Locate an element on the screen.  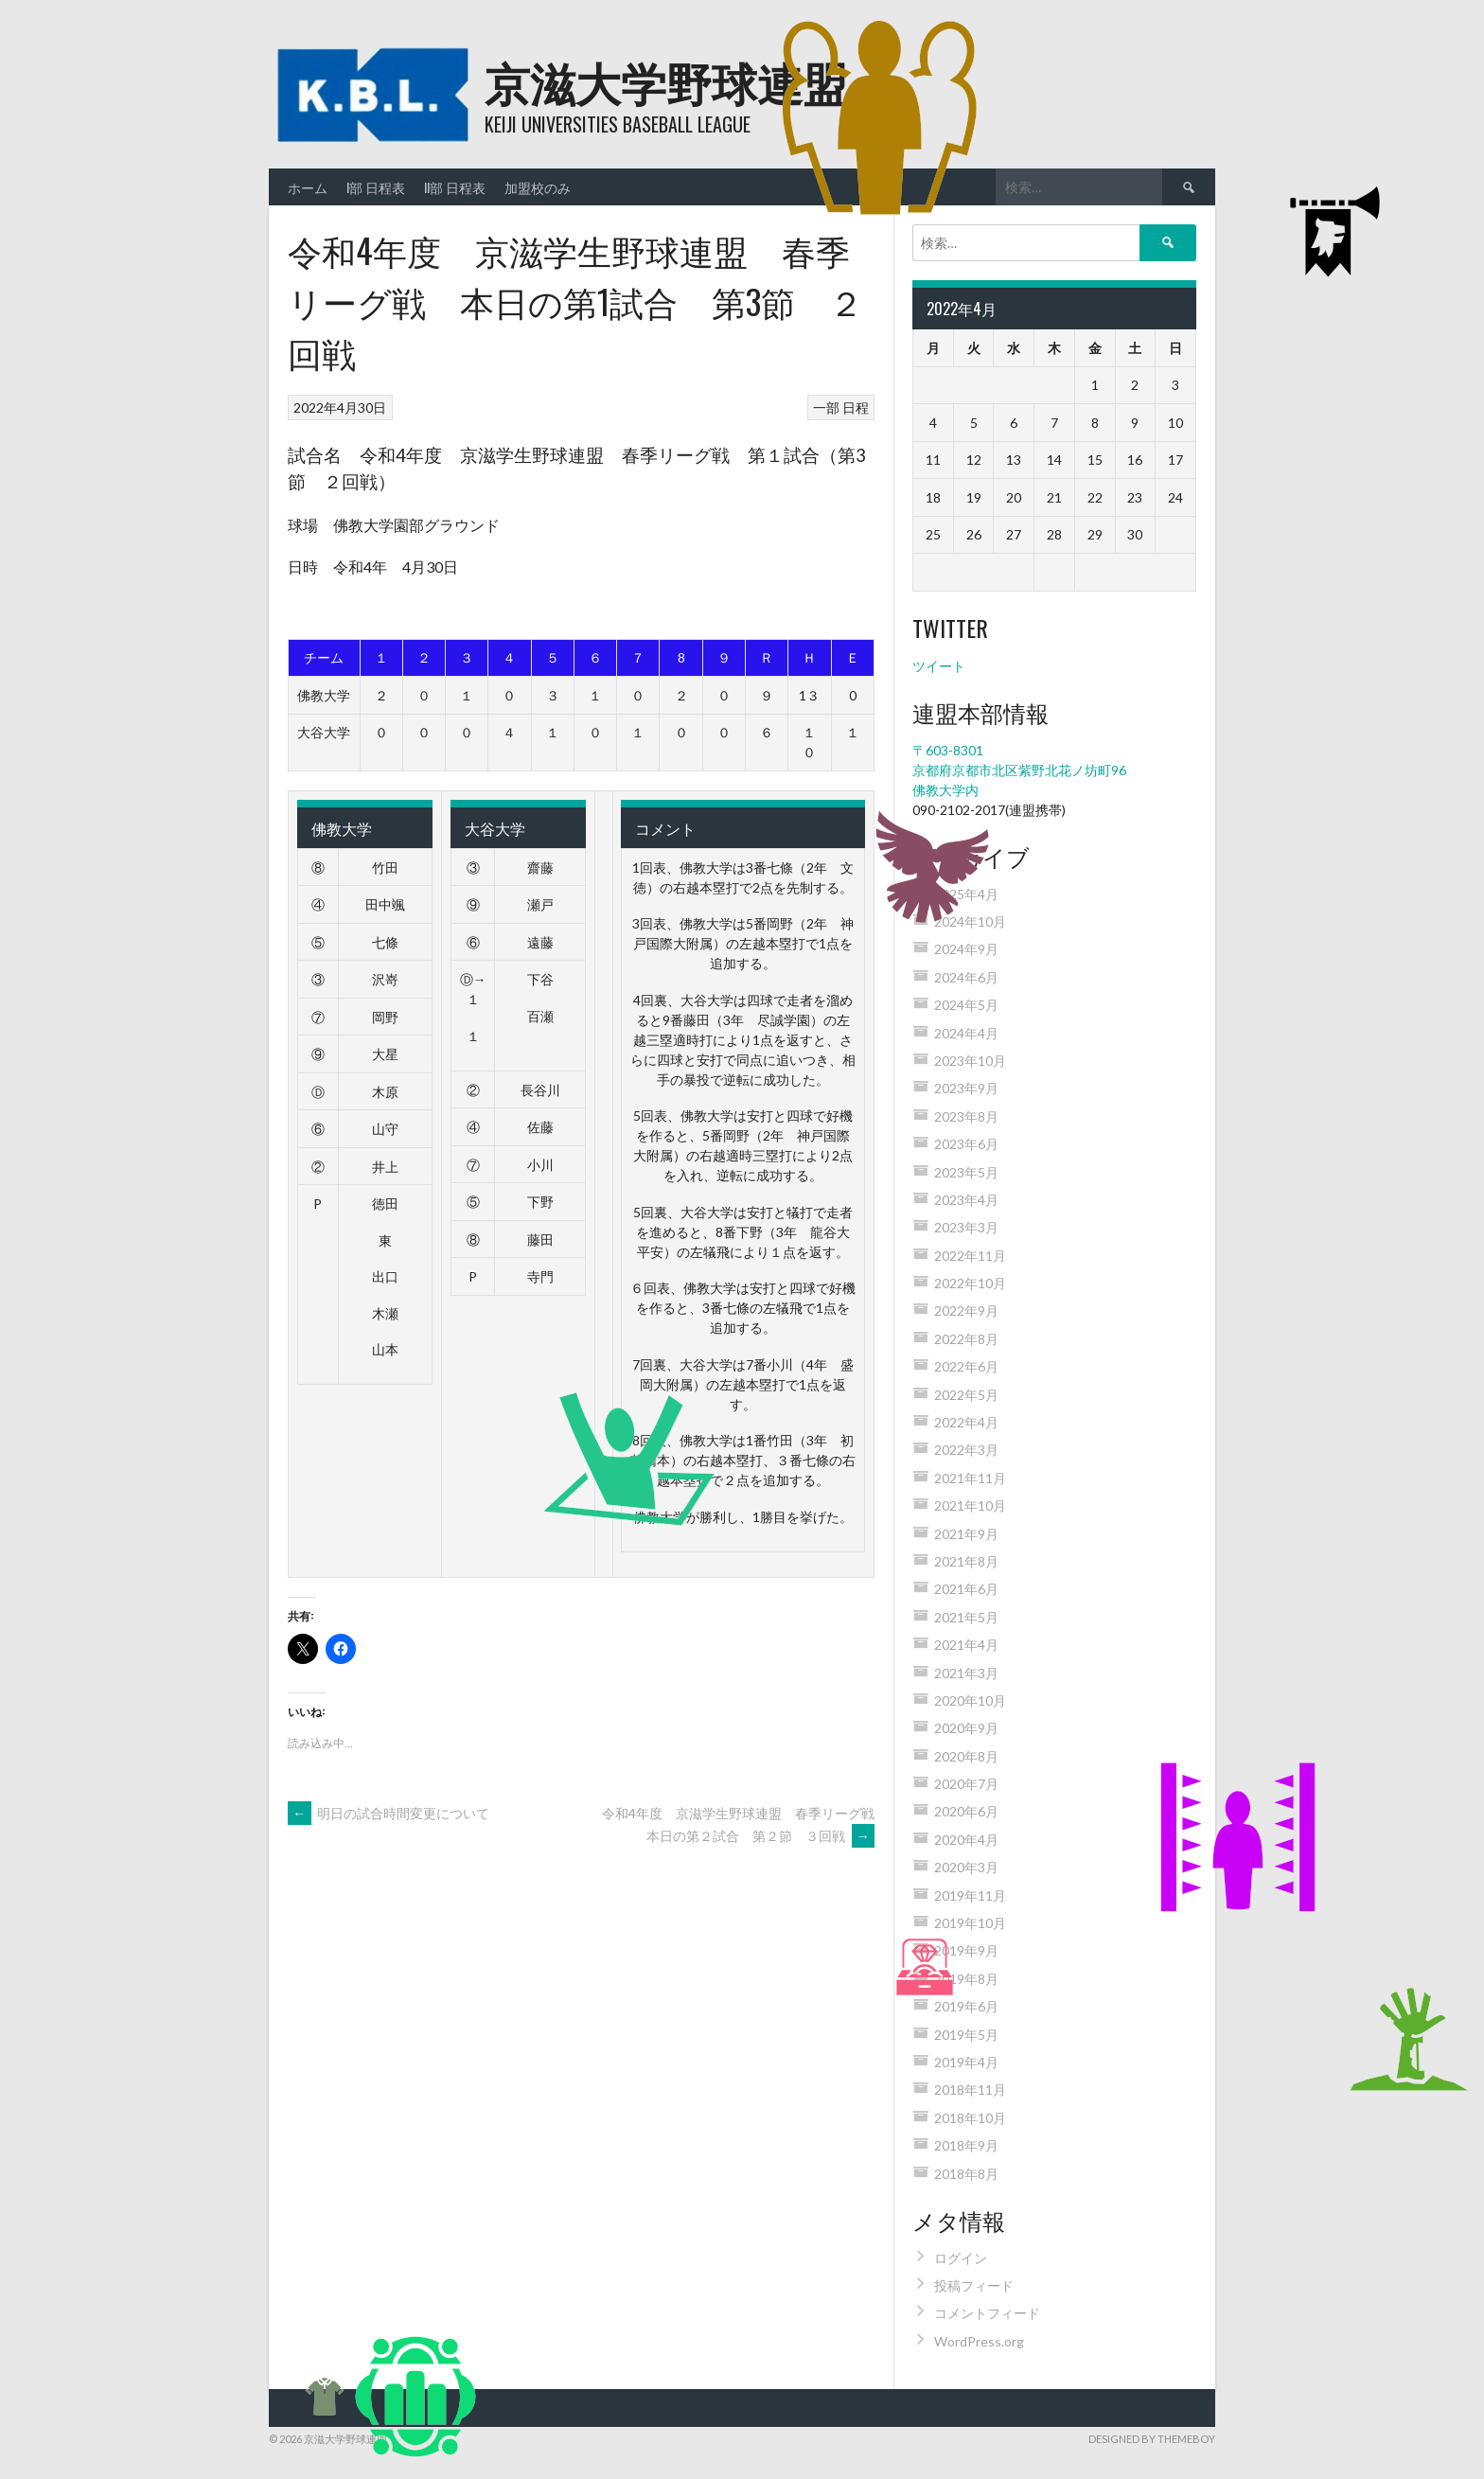
switch to multiplayer or team mode is located at coordinates (879, 117).